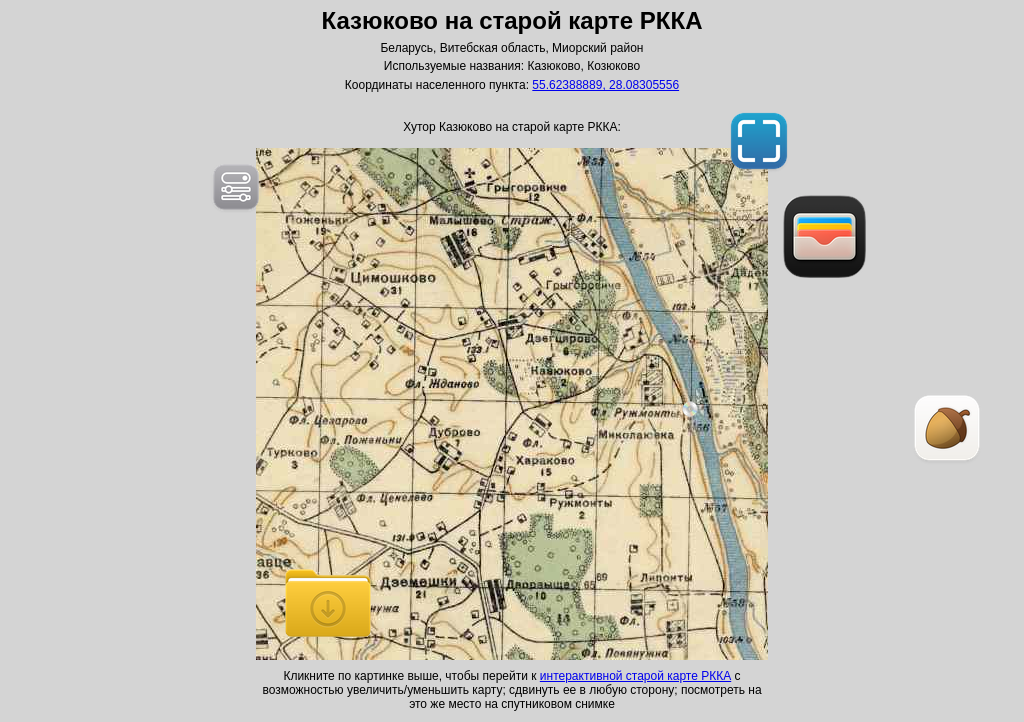  I want to click on configure hot corners settings, so click(759, 141).